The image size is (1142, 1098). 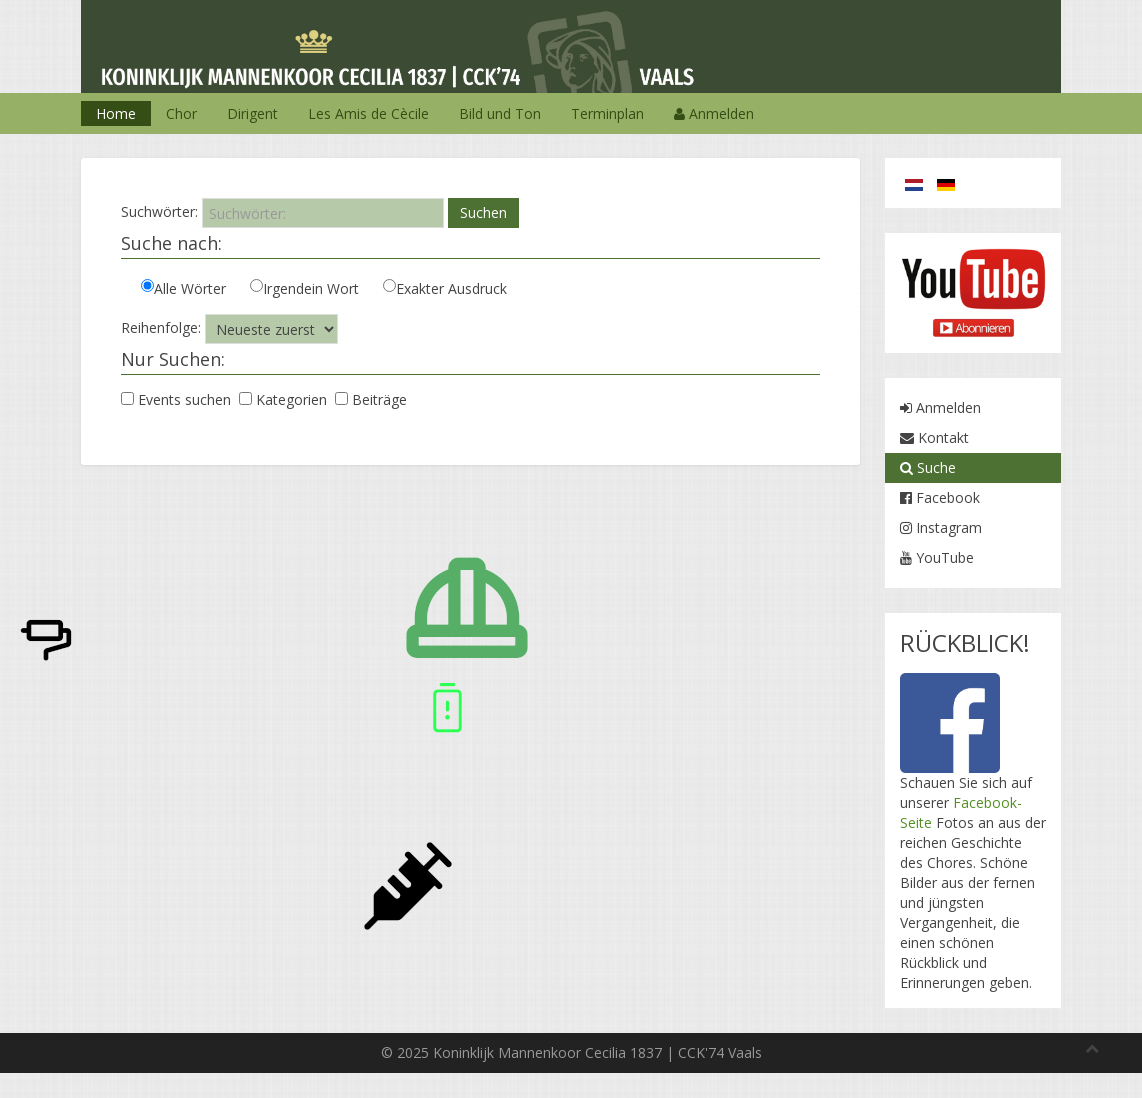 What do you see at coordinates (46, 637) in the screenshot?
I see `customize theme or appearance settings` at bounding box center [46, 637].